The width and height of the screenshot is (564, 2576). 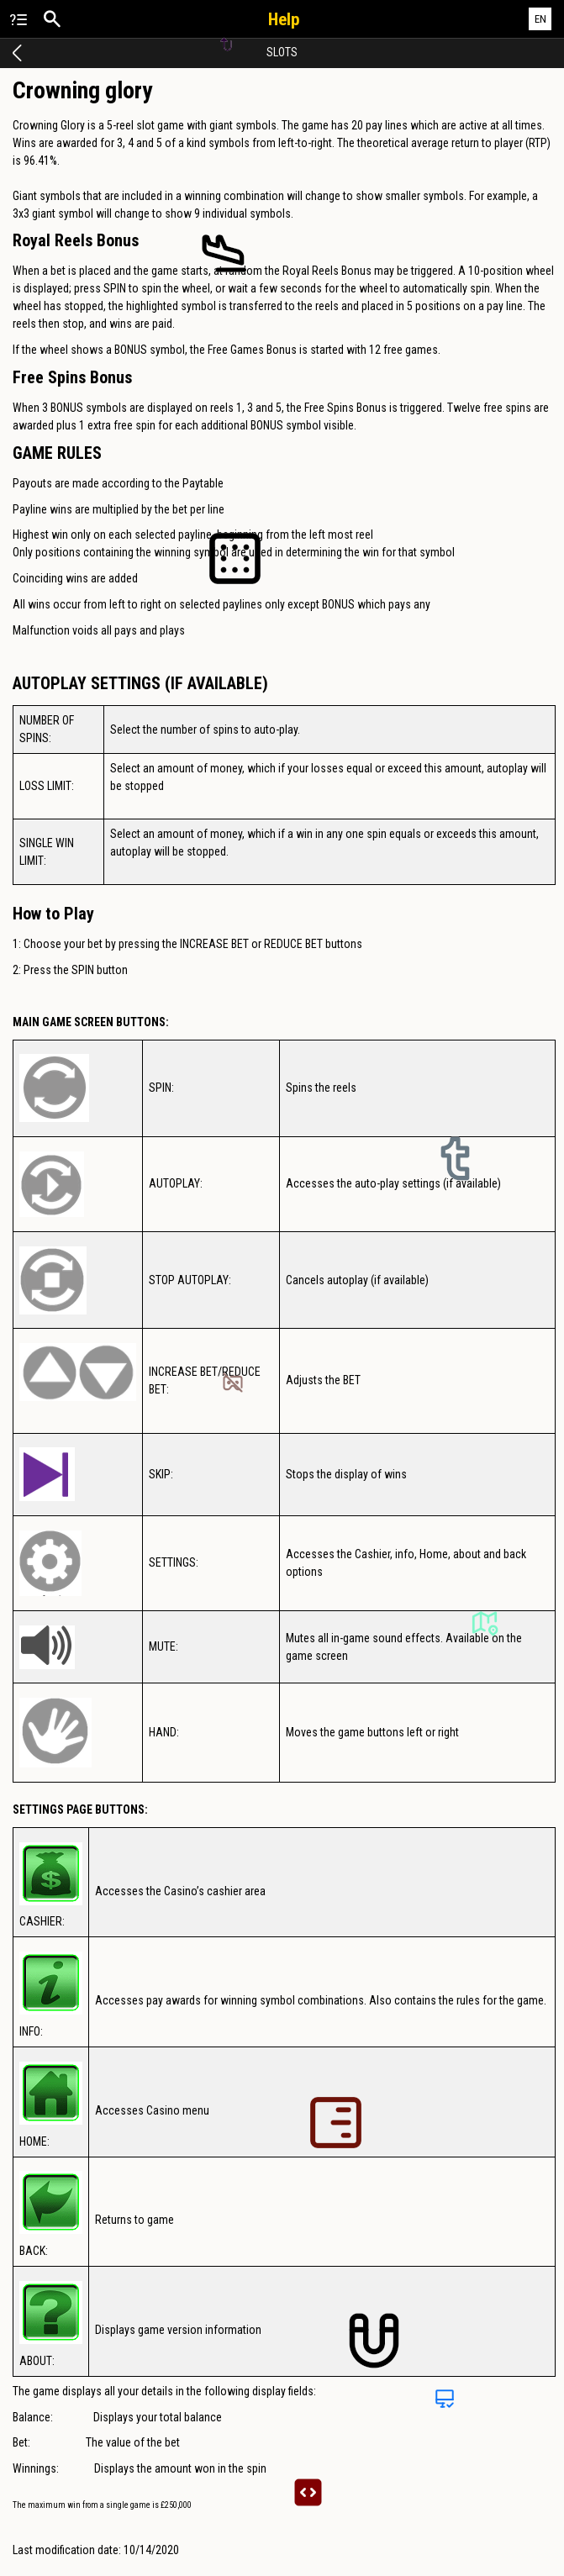 What do you see at coordinates (374, 2341) in the screenshot?
I see `attract or pull related items together` at bounding box center [374, 2341].